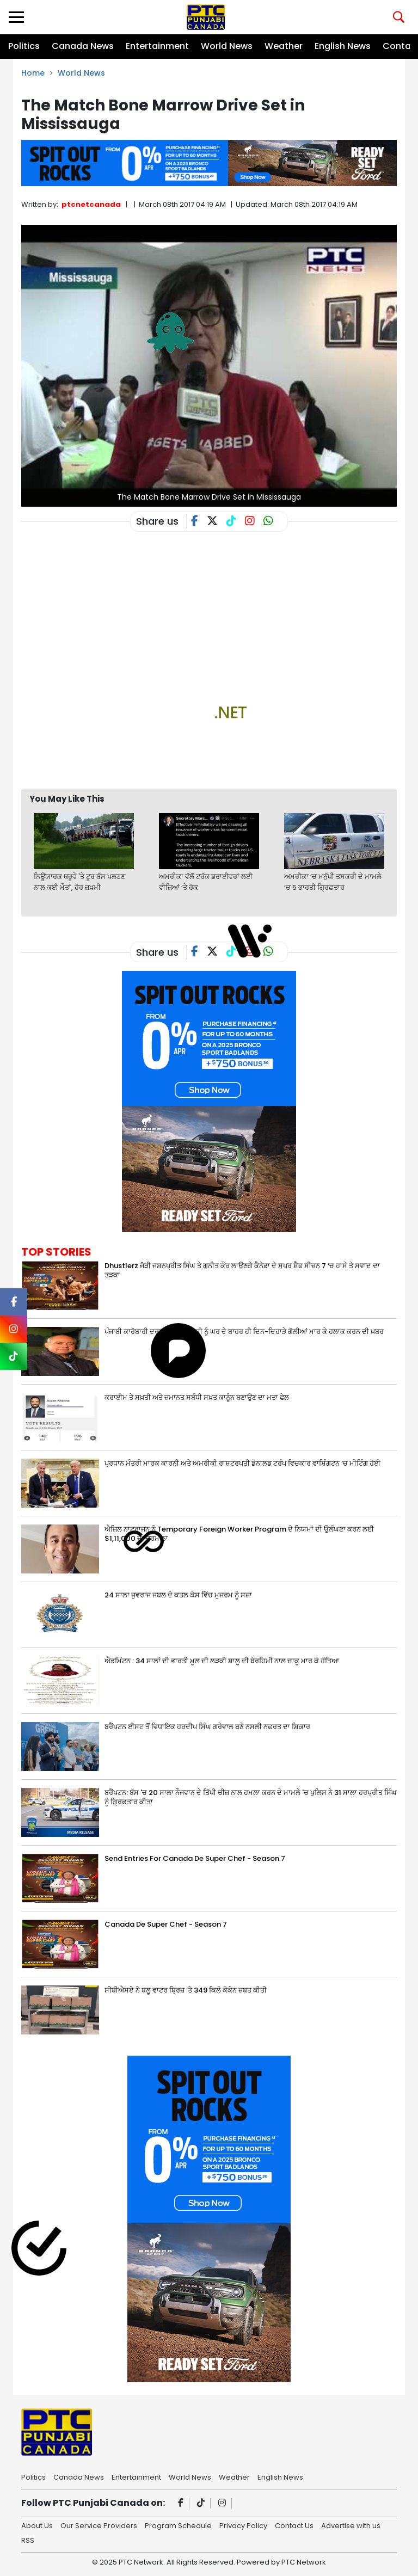 This screenshot has height=2576, width=418. I want to click on open the TickTick task management app, so click(39, 2248).